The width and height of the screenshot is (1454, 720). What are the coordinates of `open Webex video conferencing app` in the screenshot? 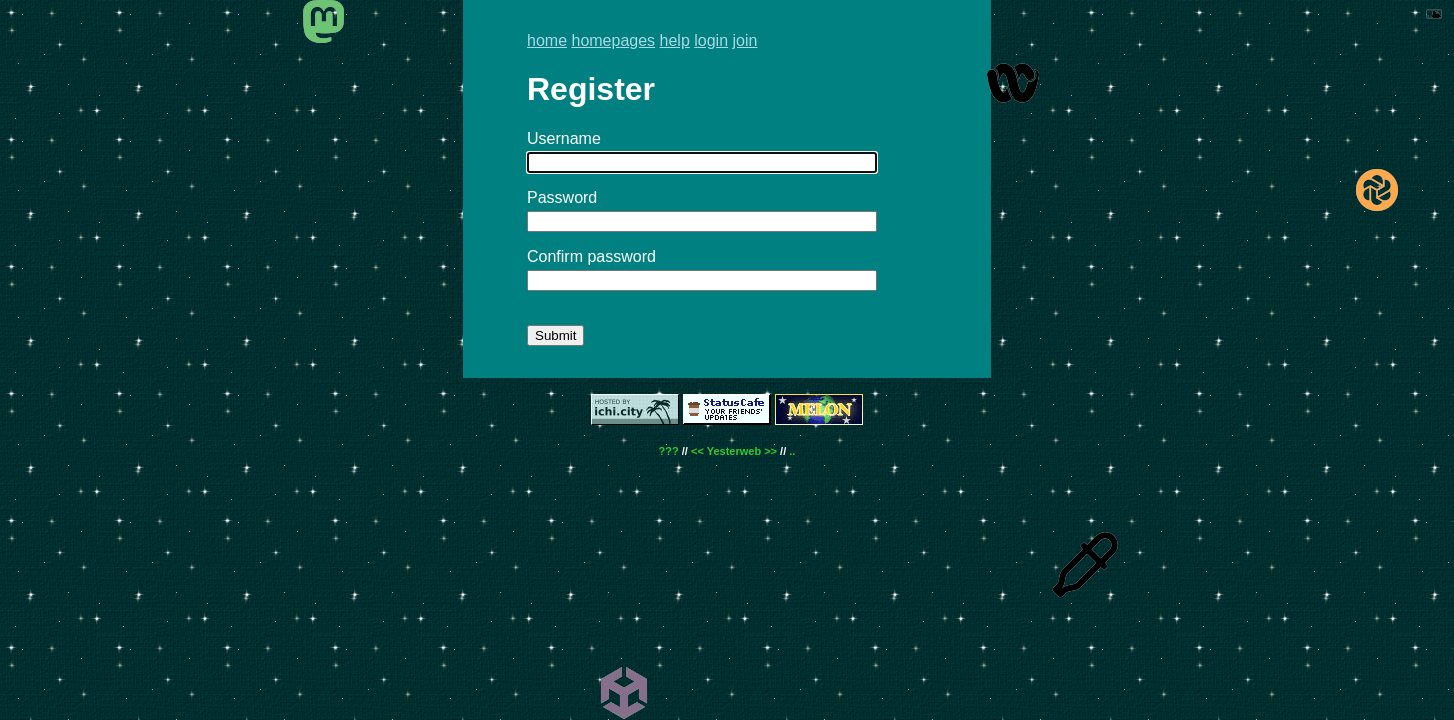 It's located at (1013, 83).